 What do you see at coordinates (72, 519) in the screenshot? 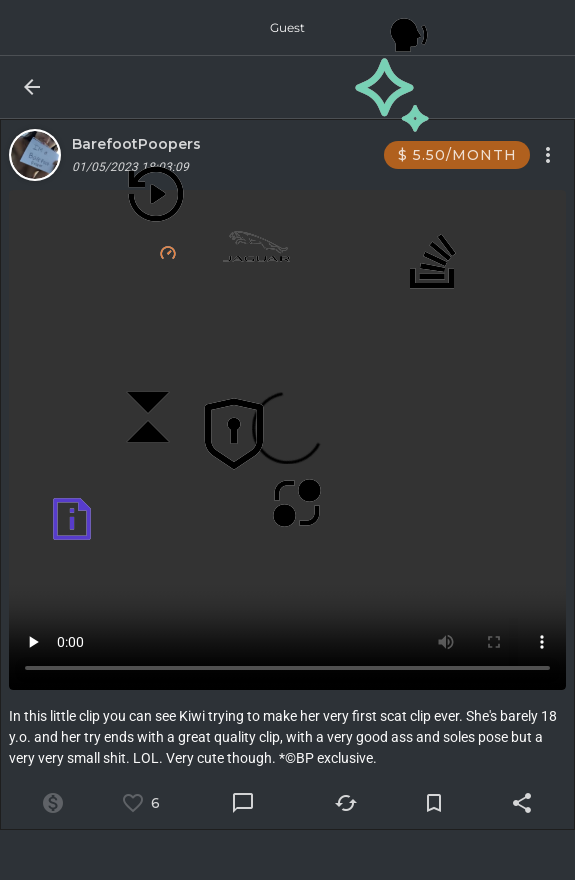
I see `view file details or properties` at bounding box center [72, 519].